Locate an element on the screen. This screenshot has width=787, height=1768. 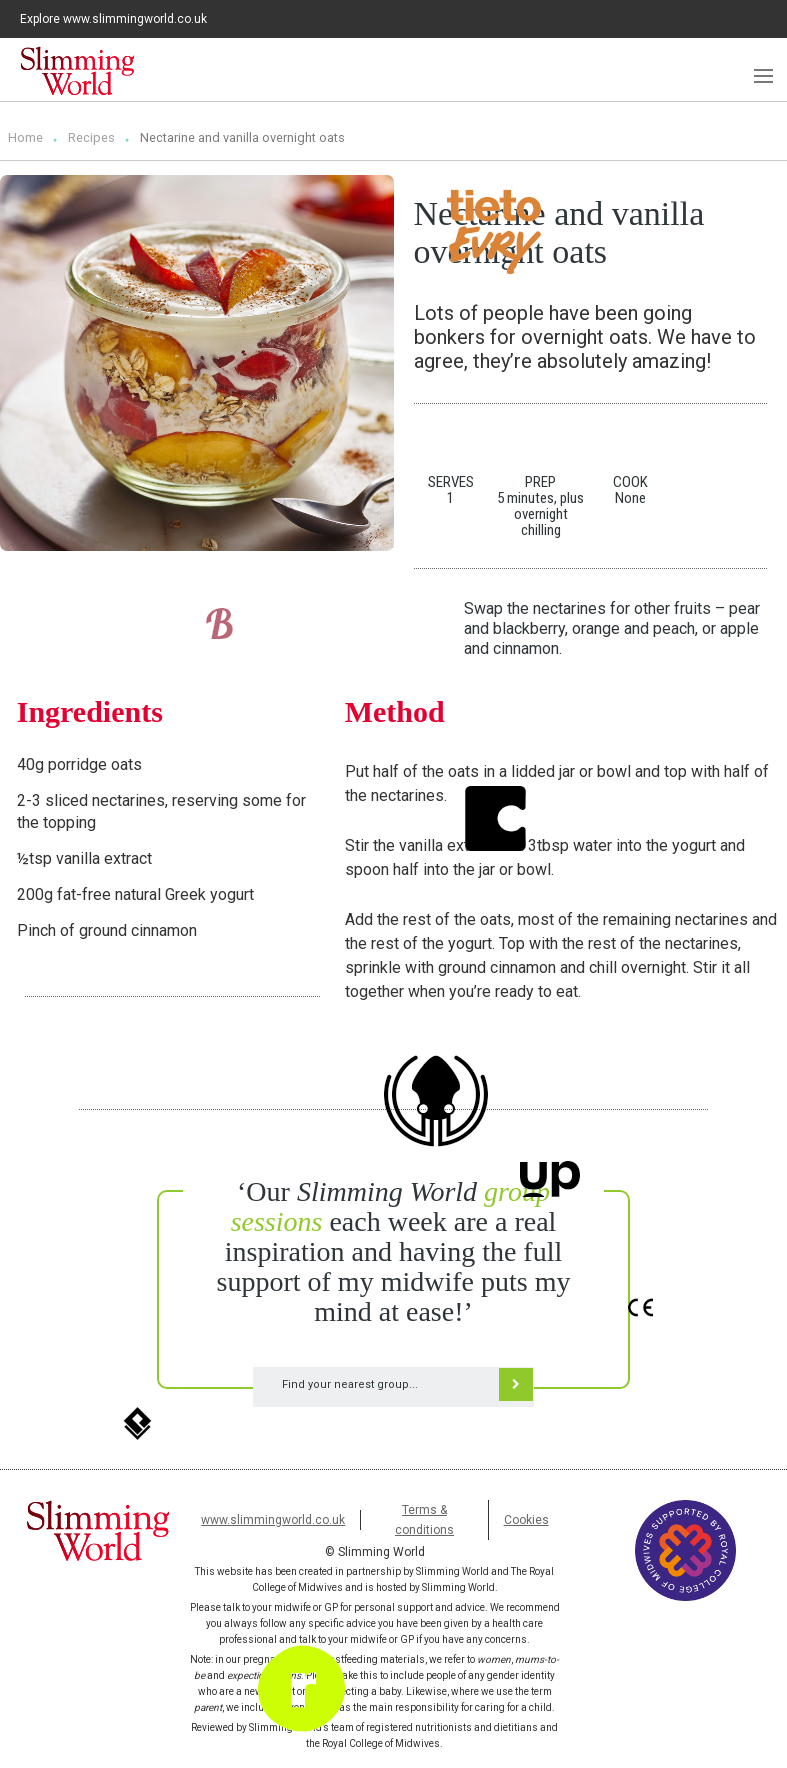
open the Ravelry app is located at coordinates (301, 1688).